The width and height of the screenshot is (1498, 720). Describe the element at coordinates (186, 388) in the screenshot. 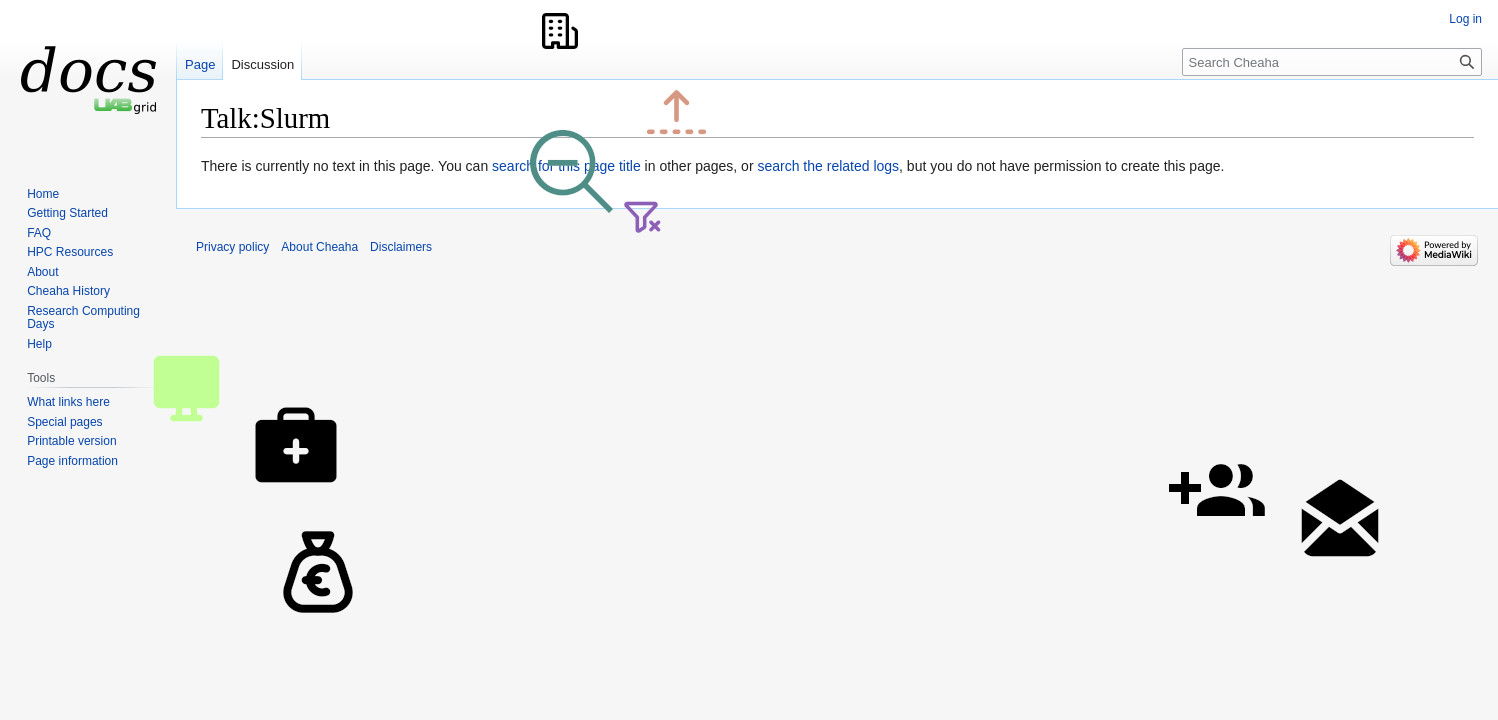

I see `view on desktop display` at that location.